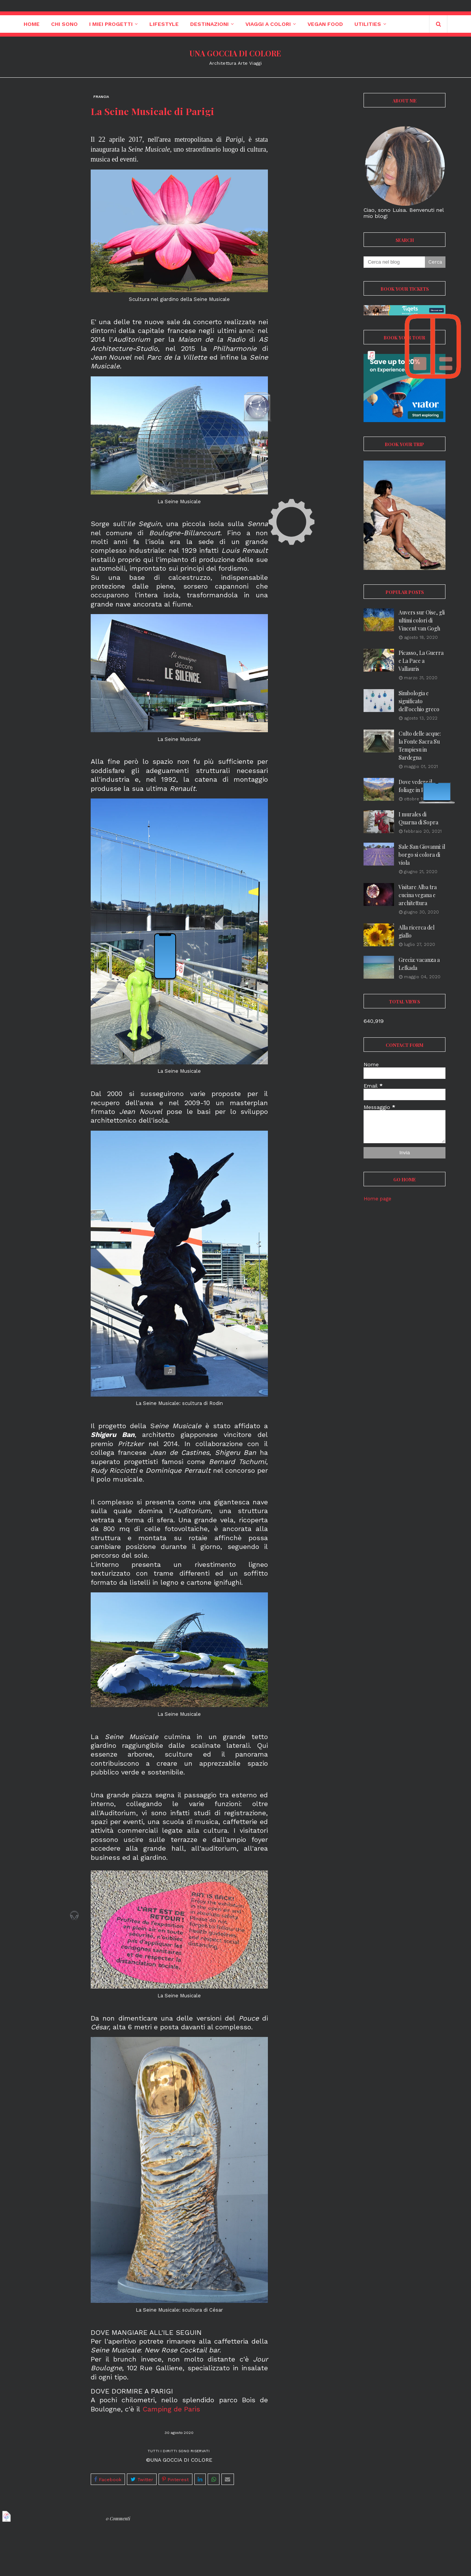  What do you see at coordinates (437, 792) in the screenshot?
I see `represents this macbook pro in system settings or about this mac` at bounding box center [437, 792].